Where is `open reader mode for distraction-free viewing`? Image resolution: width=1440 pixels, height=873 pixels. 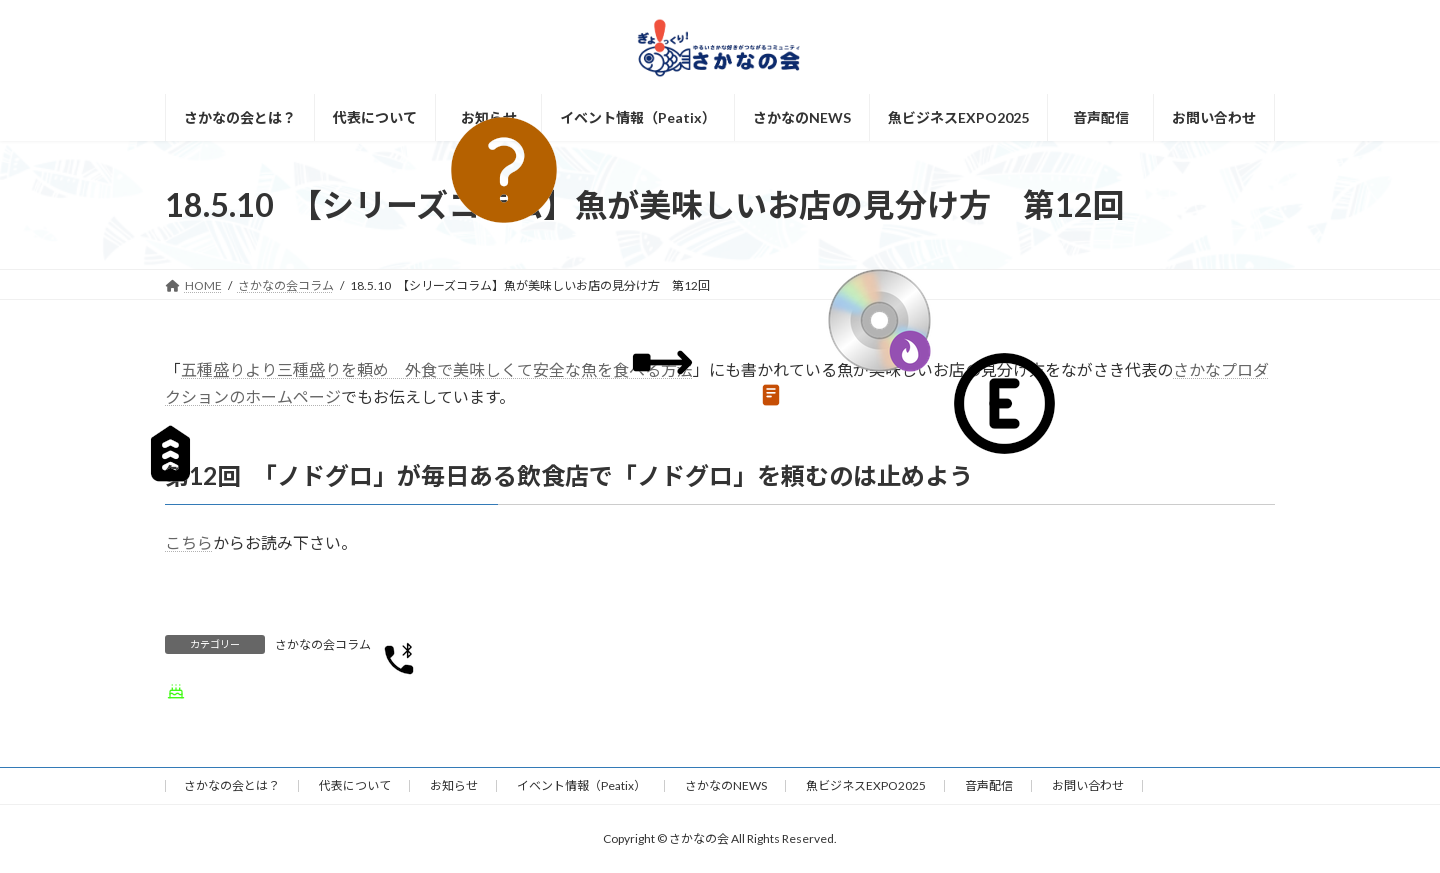
open reader mode for distraction-free viewing is located at coordinates (771, 395).